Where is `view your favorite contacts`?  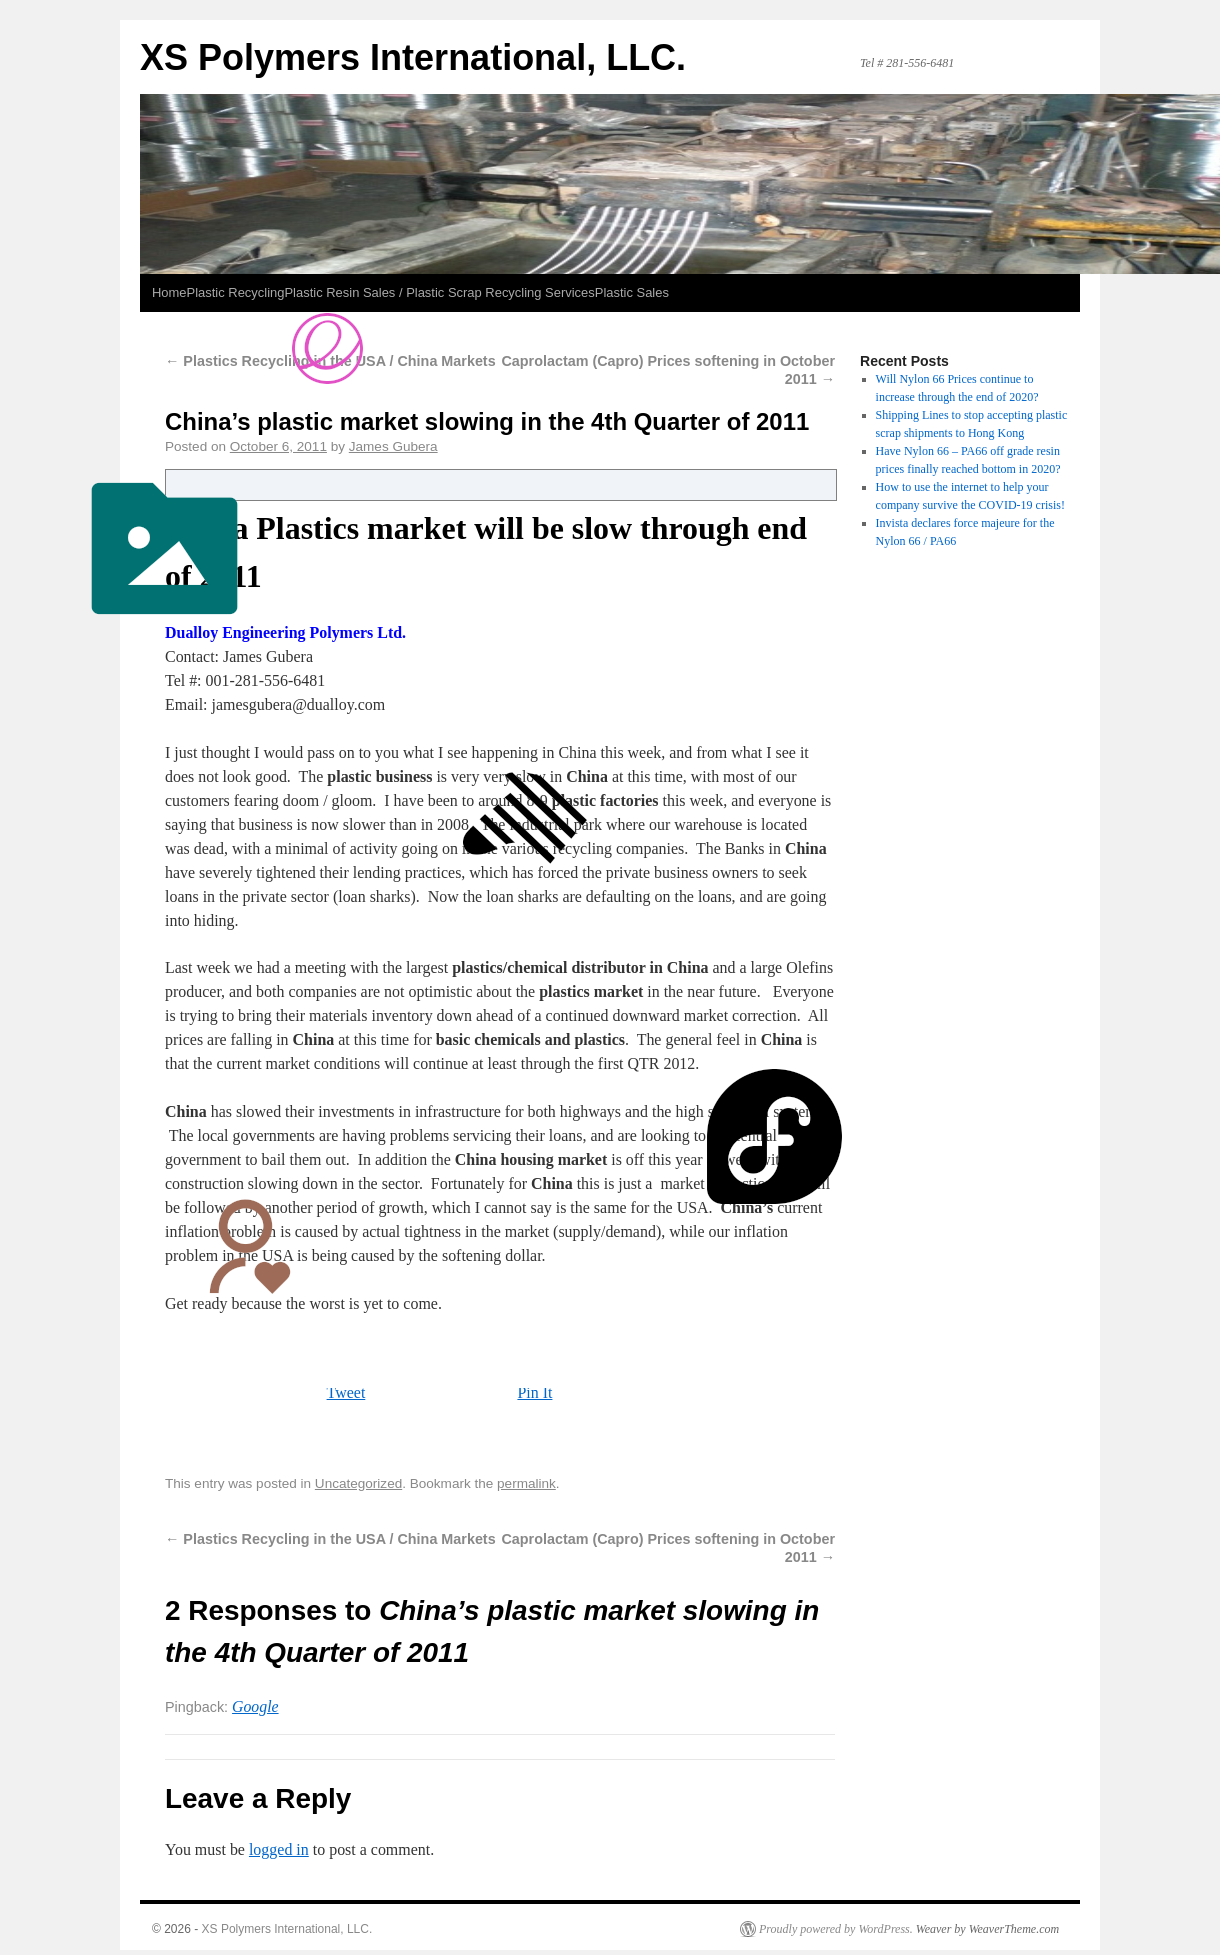 view your favorite contacts is located at coordinates (245, 1248).